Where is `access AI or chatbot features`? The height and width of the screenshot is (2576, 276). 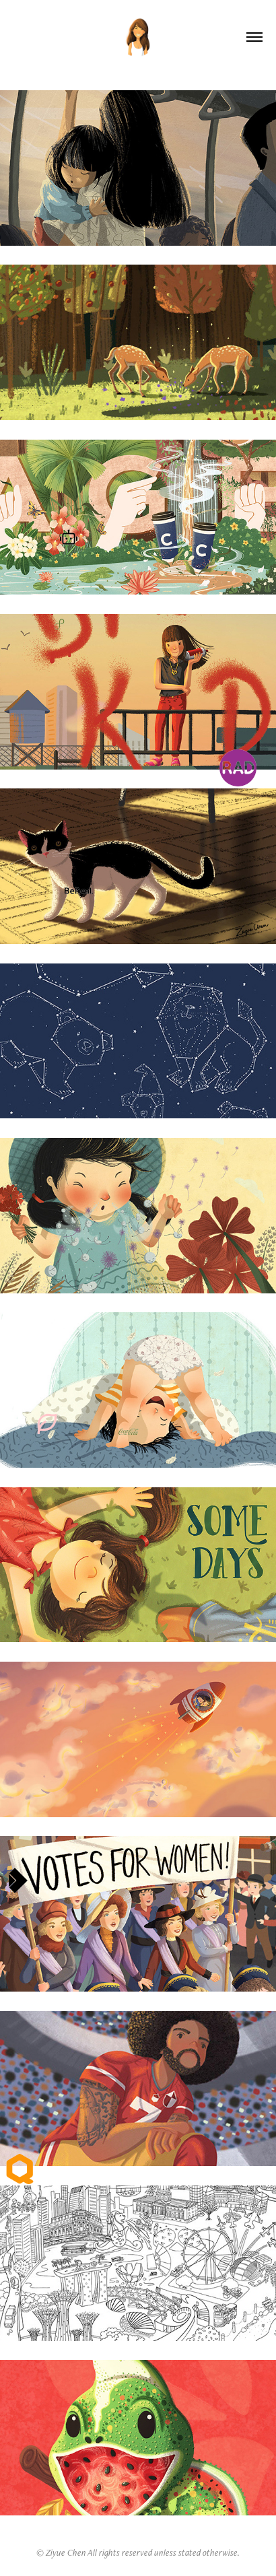 access AI or chatbot features is located at coordinates (69, 538).